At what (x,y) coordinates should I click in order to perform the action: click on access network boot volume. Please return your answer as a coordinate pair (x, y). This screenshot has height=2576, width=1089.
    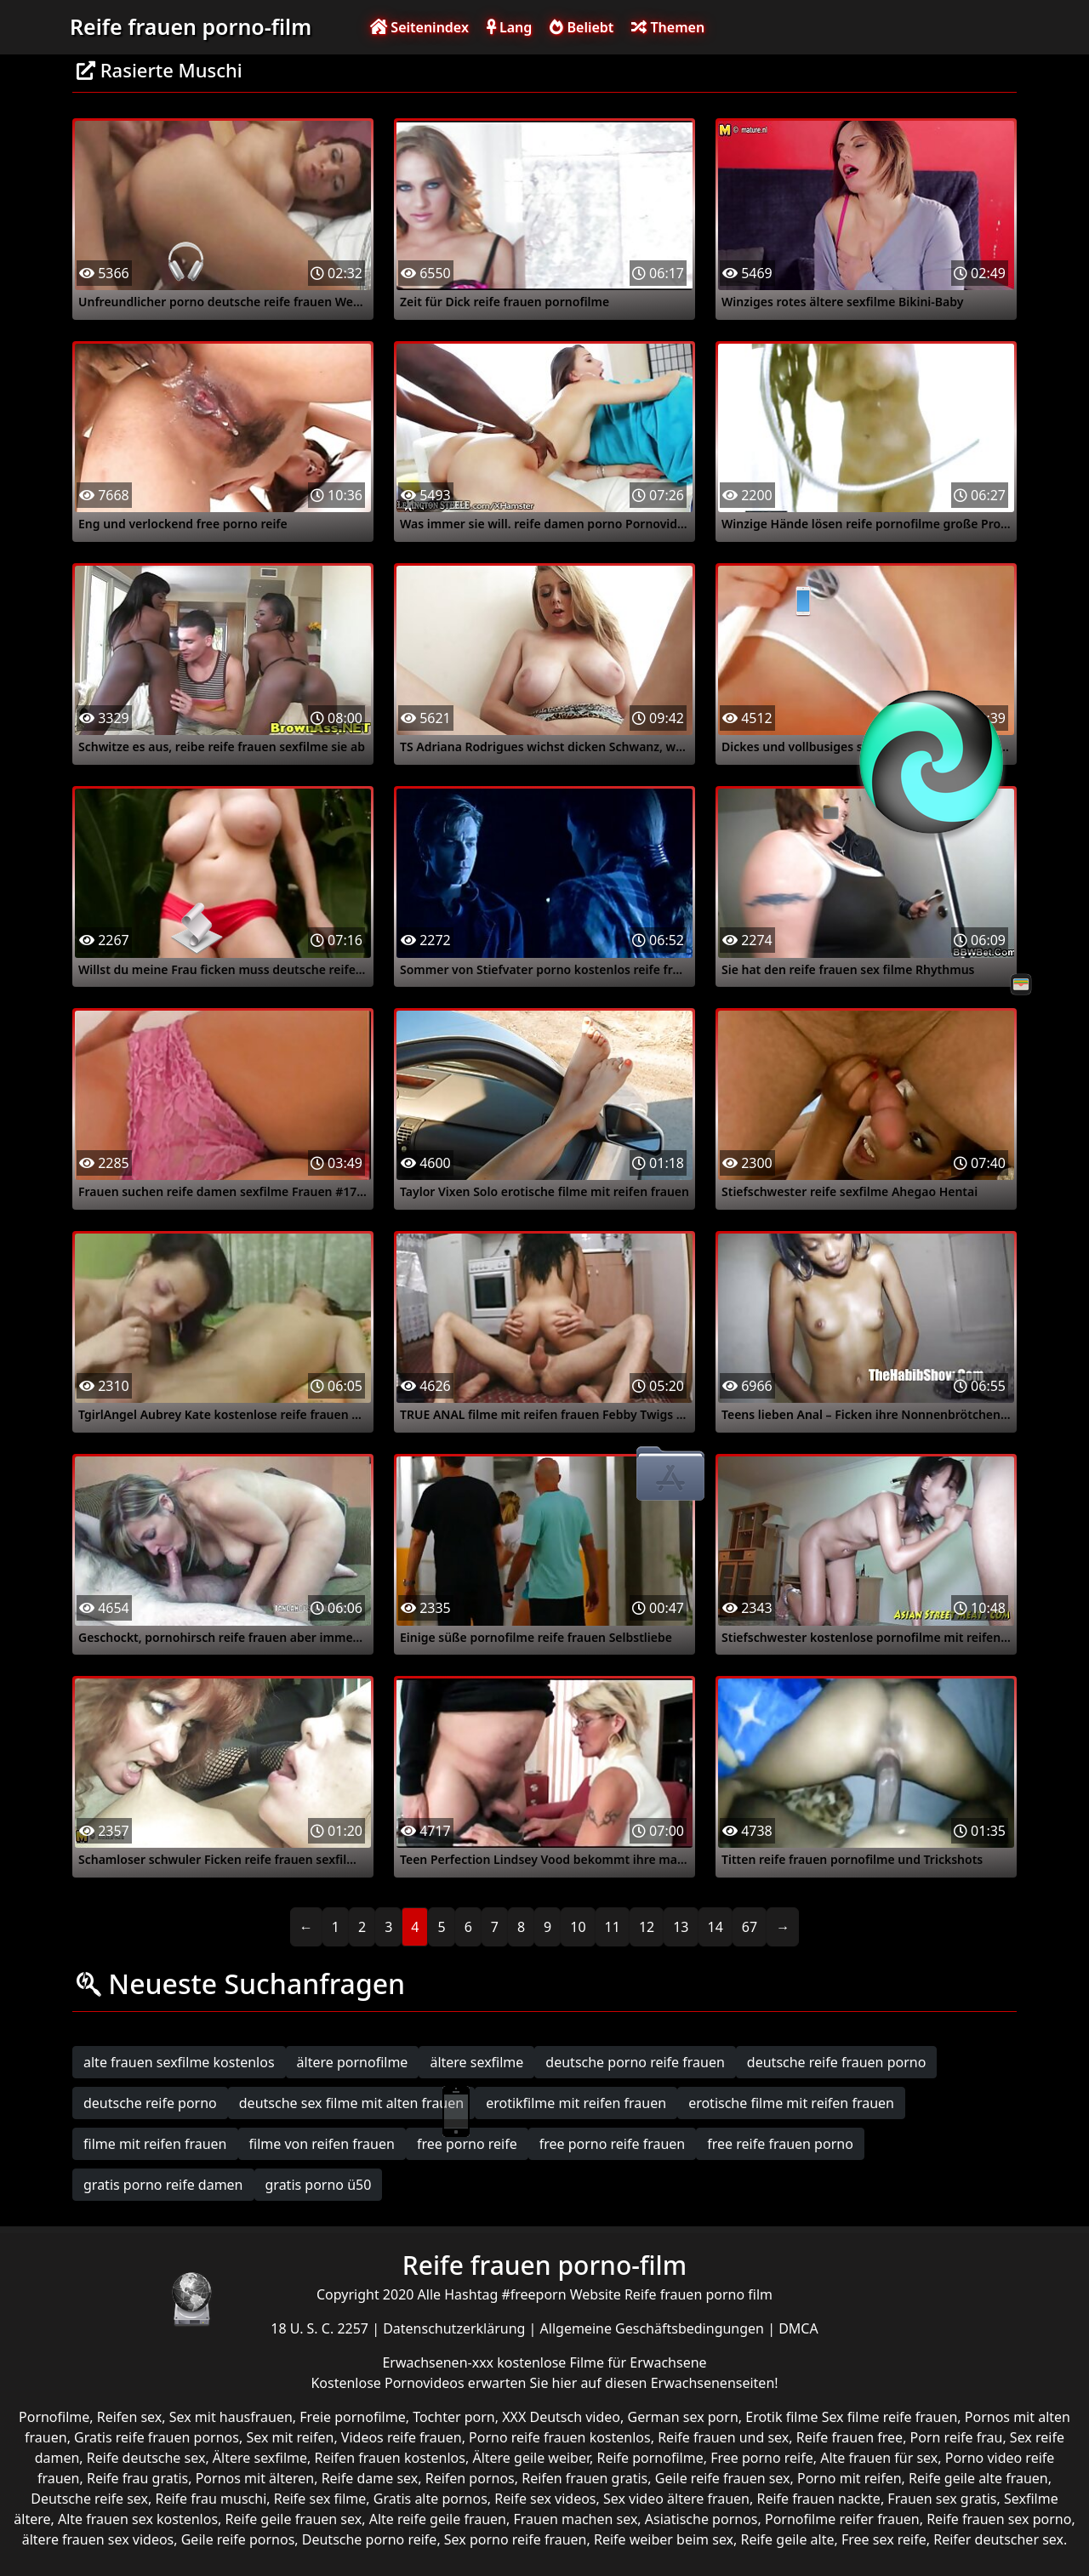
    Looking at the image, I should click on (190, 2300).